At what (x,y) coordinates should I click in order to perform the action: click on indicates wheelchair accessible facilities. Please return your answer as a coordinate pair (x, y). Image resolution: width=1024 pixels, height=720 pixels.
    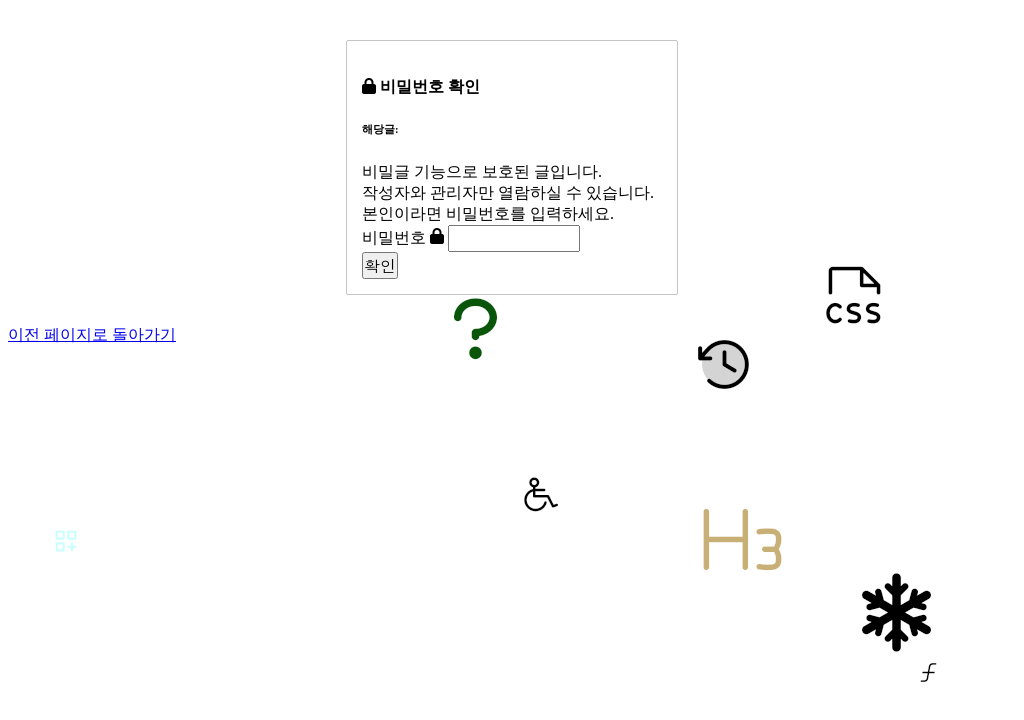
    Looking at the image, I should click on (538, 495).